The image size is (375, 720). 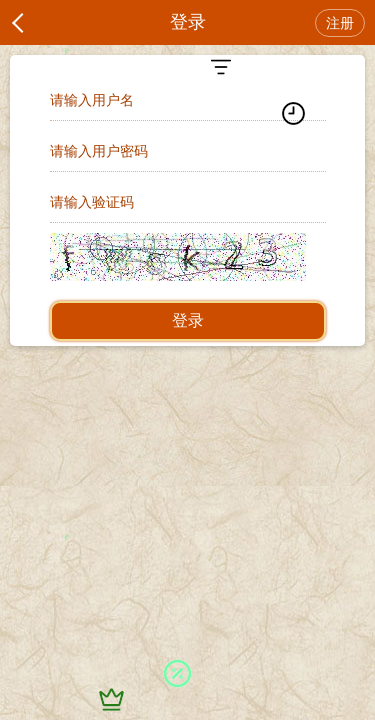 What do you see at coordinates (221, 67) in the screenshot?
I see `filter or sort list items` at bounding box center [221, 67].